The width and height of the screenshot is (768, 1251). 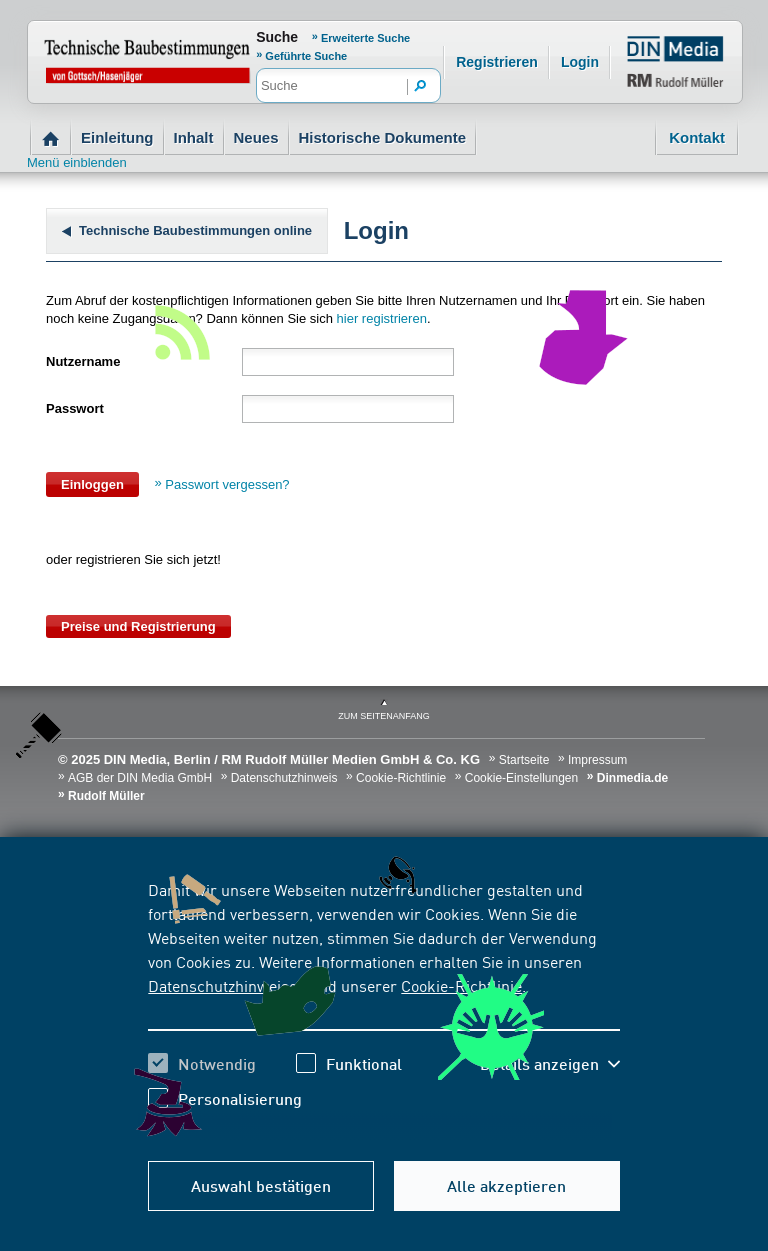 What do you see at coordinates (182, 332) in the screenshot?
I see `subscribe to RSS feed` at bounding box center [182, 332].